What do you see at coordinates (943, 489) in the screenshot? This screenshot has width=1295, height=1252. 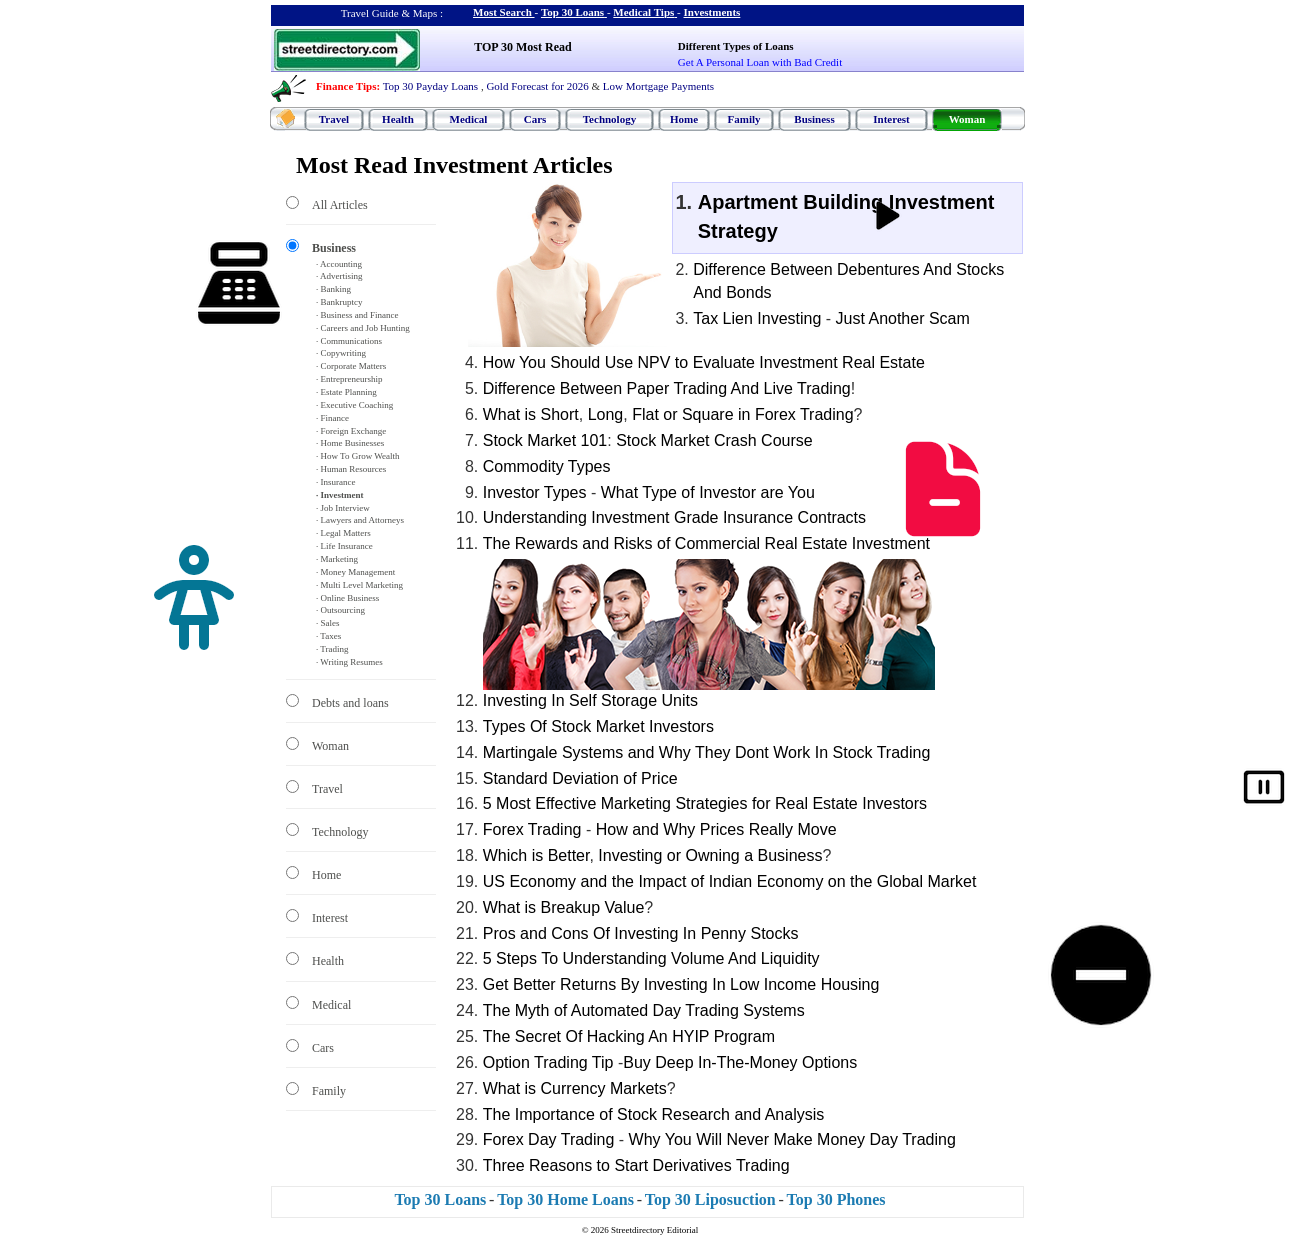 I see `remove content from a document` at bounding box center [943, 489].